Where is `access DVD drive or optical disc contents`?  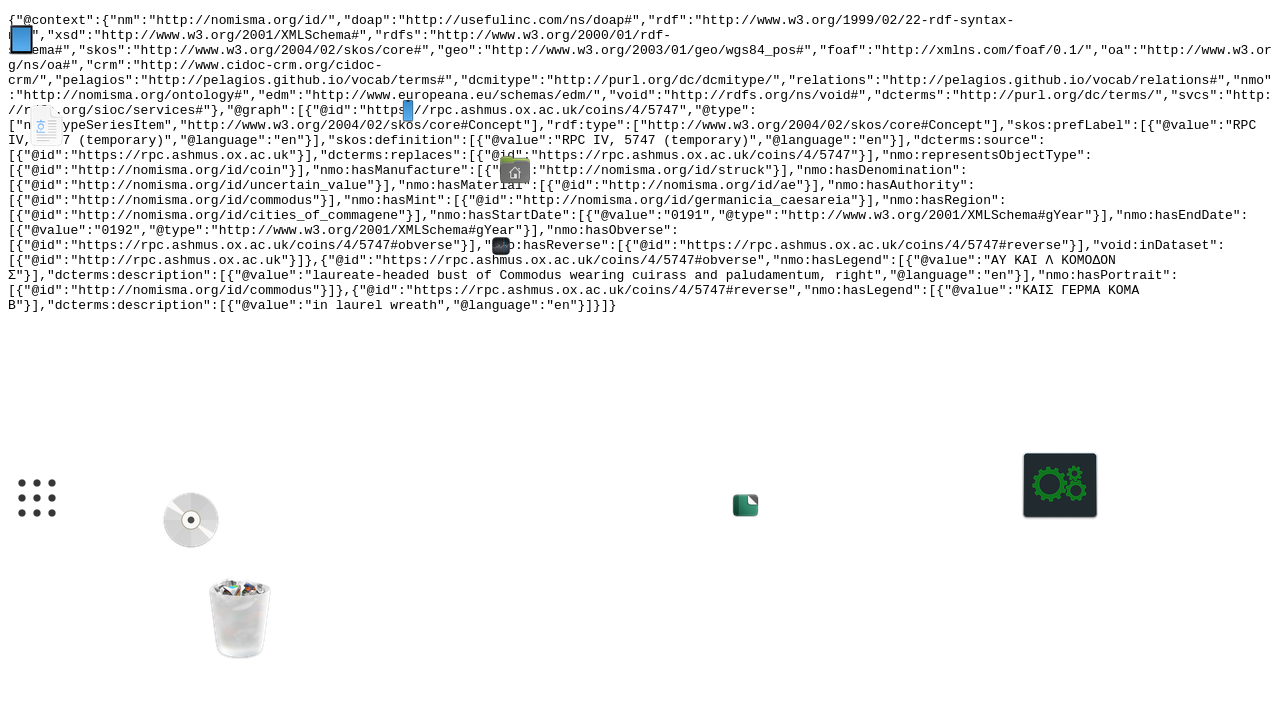 access DVD drive or optical disc contents is located at coordinates (191, 520).